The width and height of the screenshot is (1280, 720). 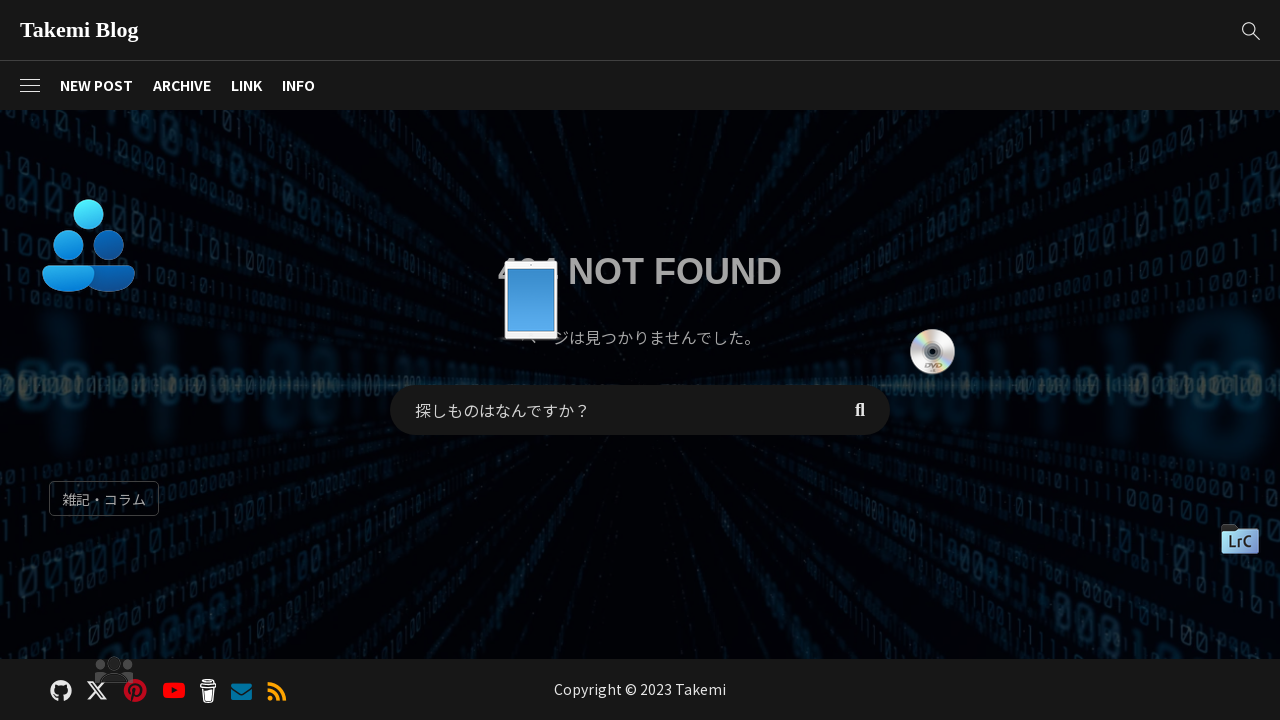 I want to click on indicates shared access with all users, so click(x=114, y=666).